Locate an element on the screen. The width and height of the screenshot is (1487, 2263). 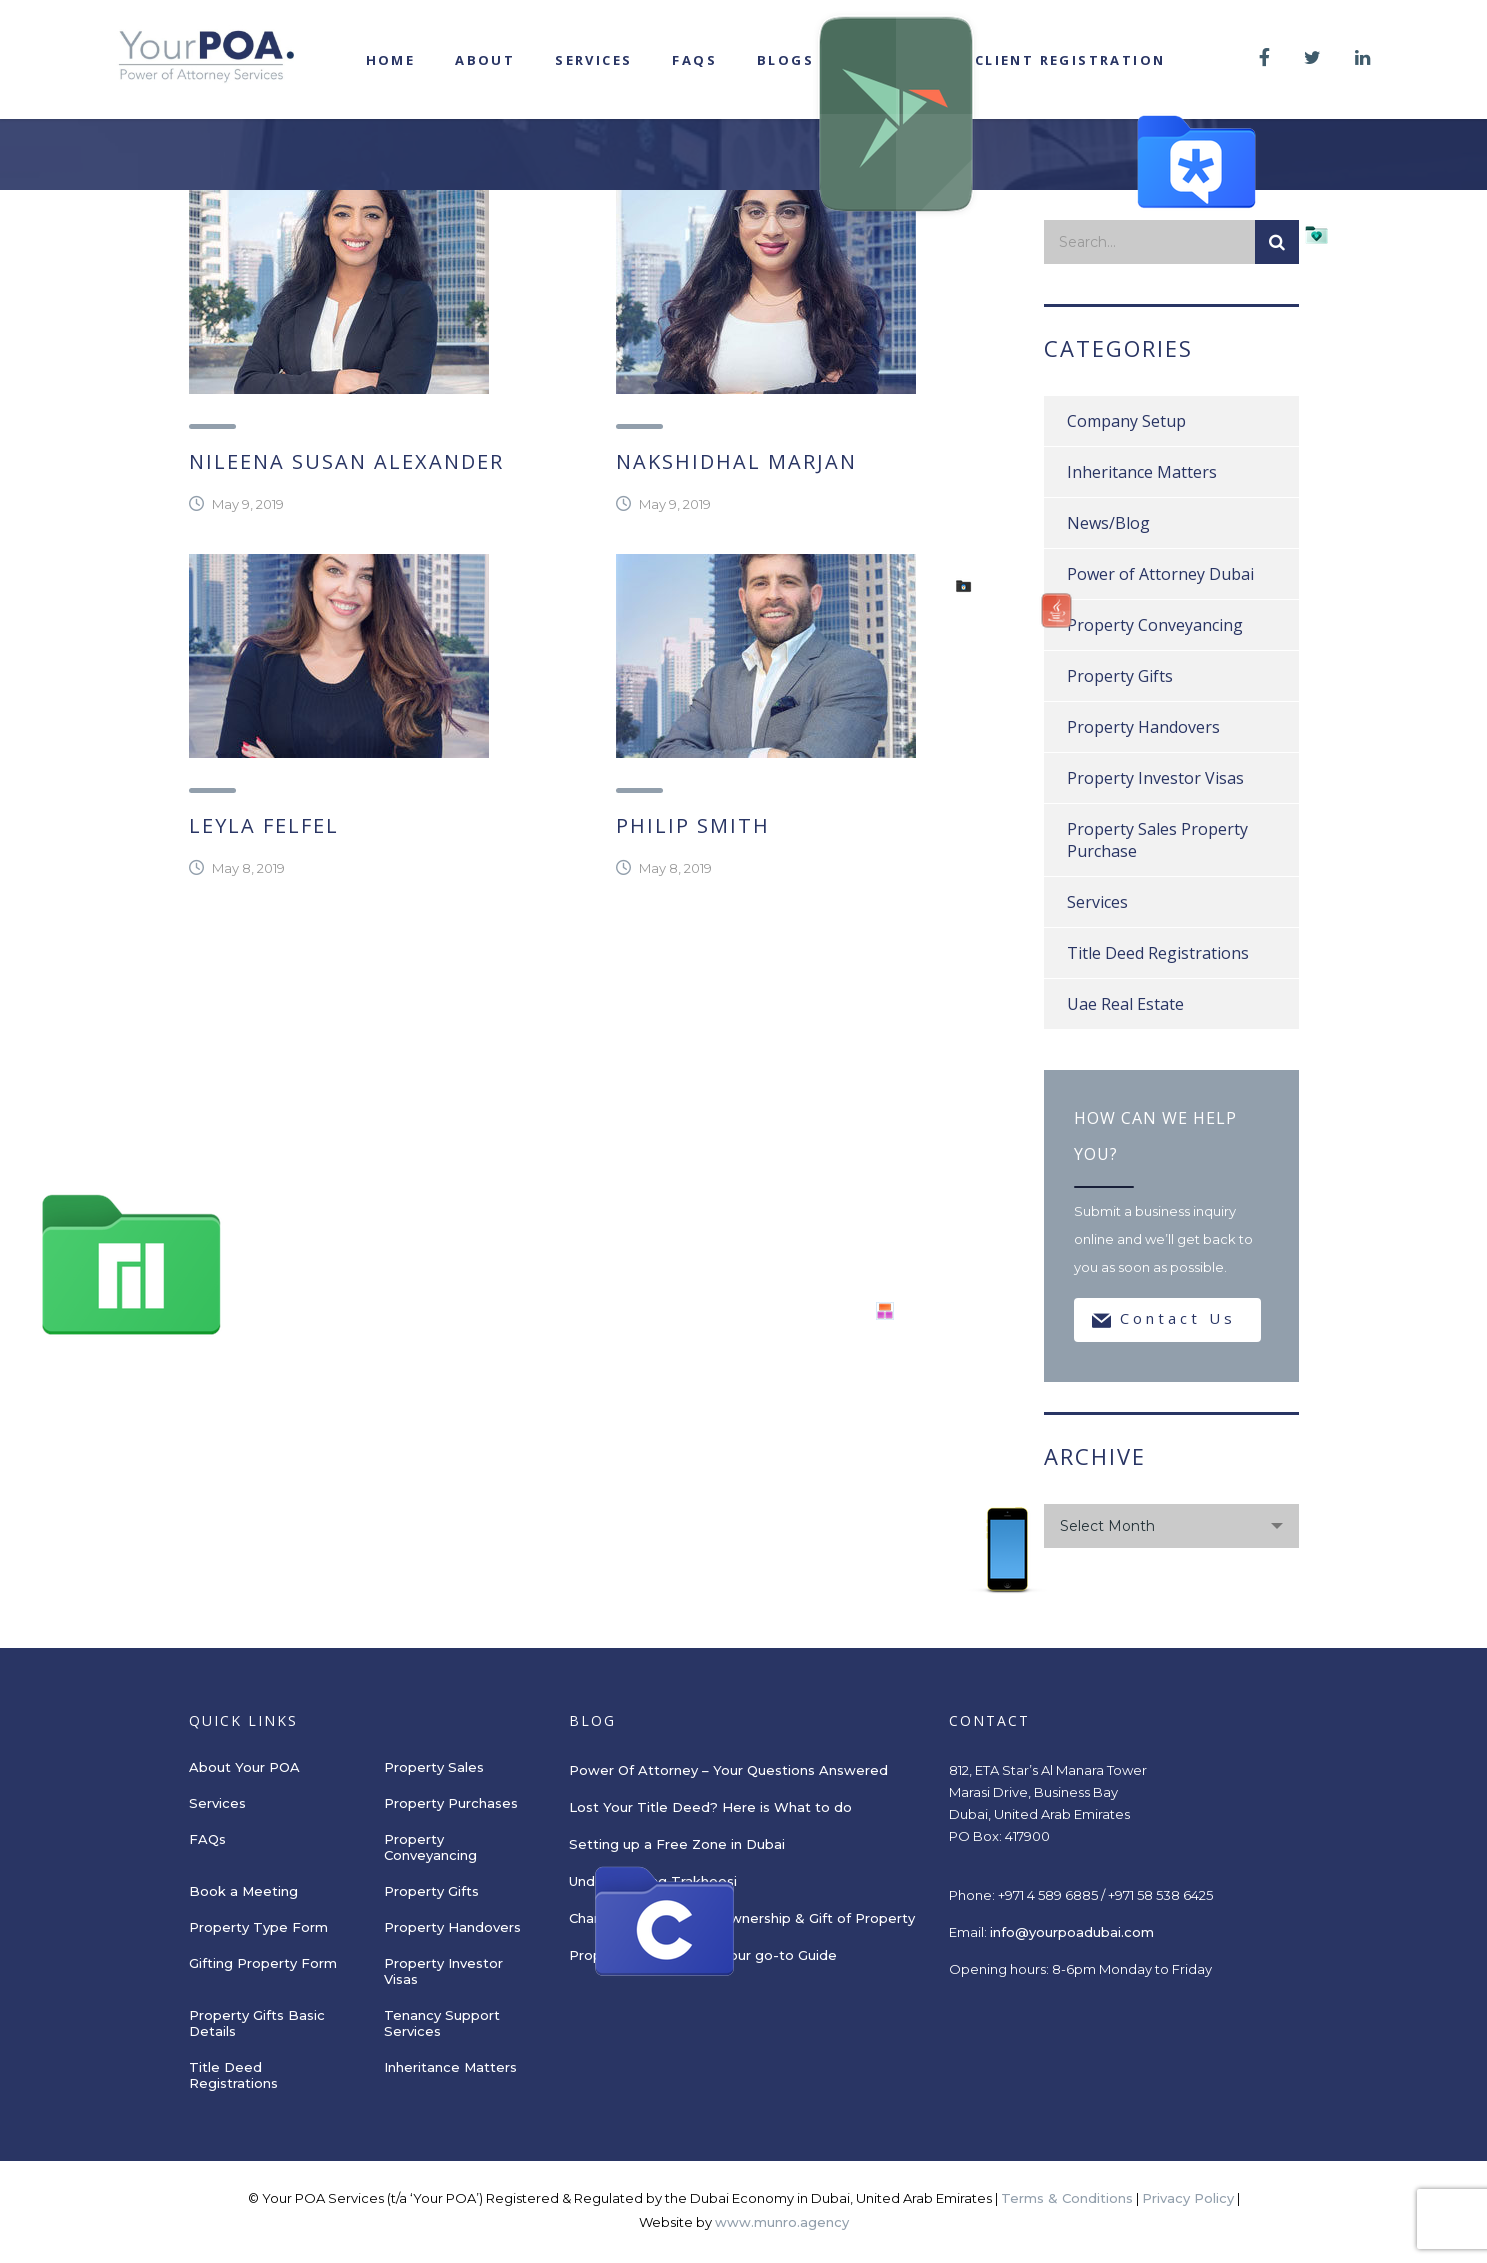
open Tim messaging app folder is located at coordinates (1196, 165).